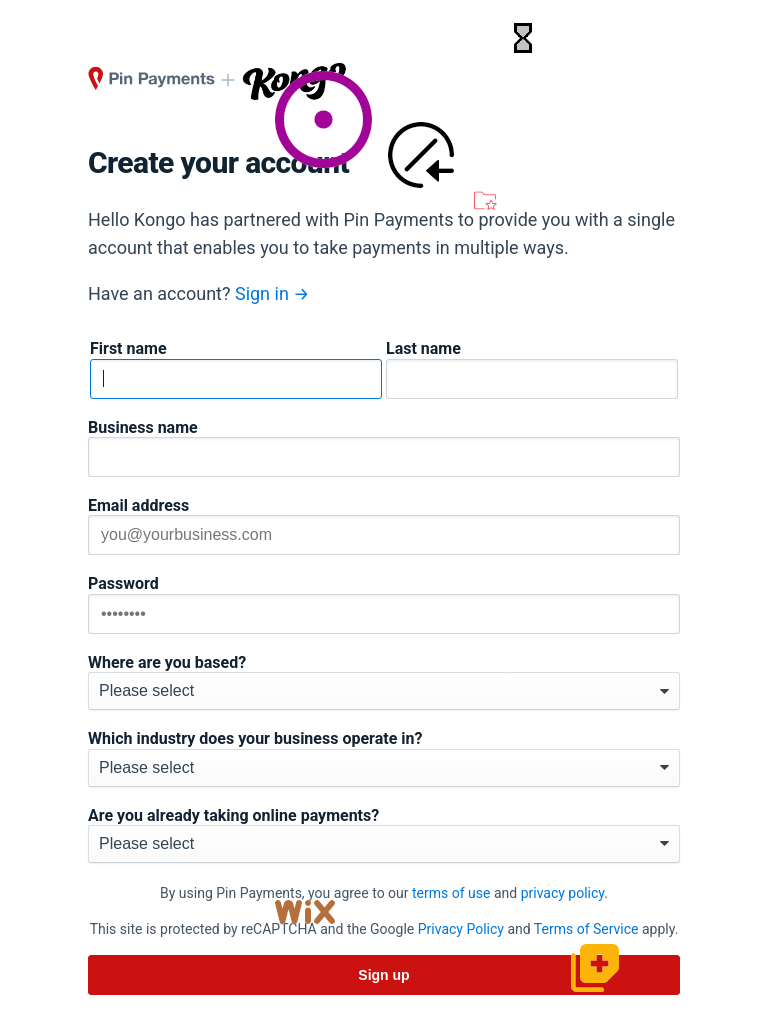 This screenshot has width=768, height=1035. What do you see at coordinates (595, 968) in the screenshot?
I see `access medical records or notes` at bounding box center [595, 968].